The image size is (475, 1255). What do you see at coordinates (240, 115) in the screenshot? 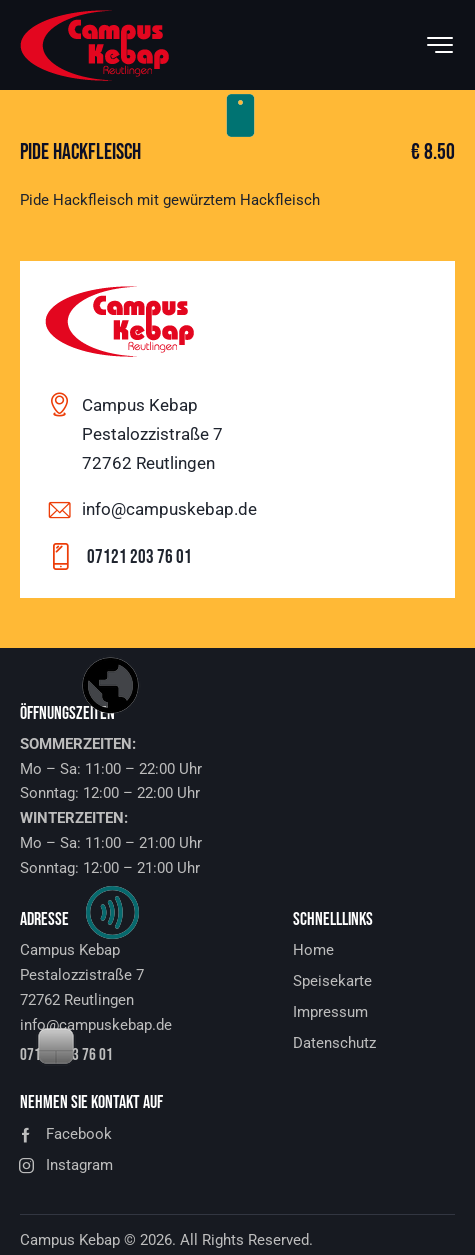
I see `access device camera from mobile` at bounding box center [240, 115].